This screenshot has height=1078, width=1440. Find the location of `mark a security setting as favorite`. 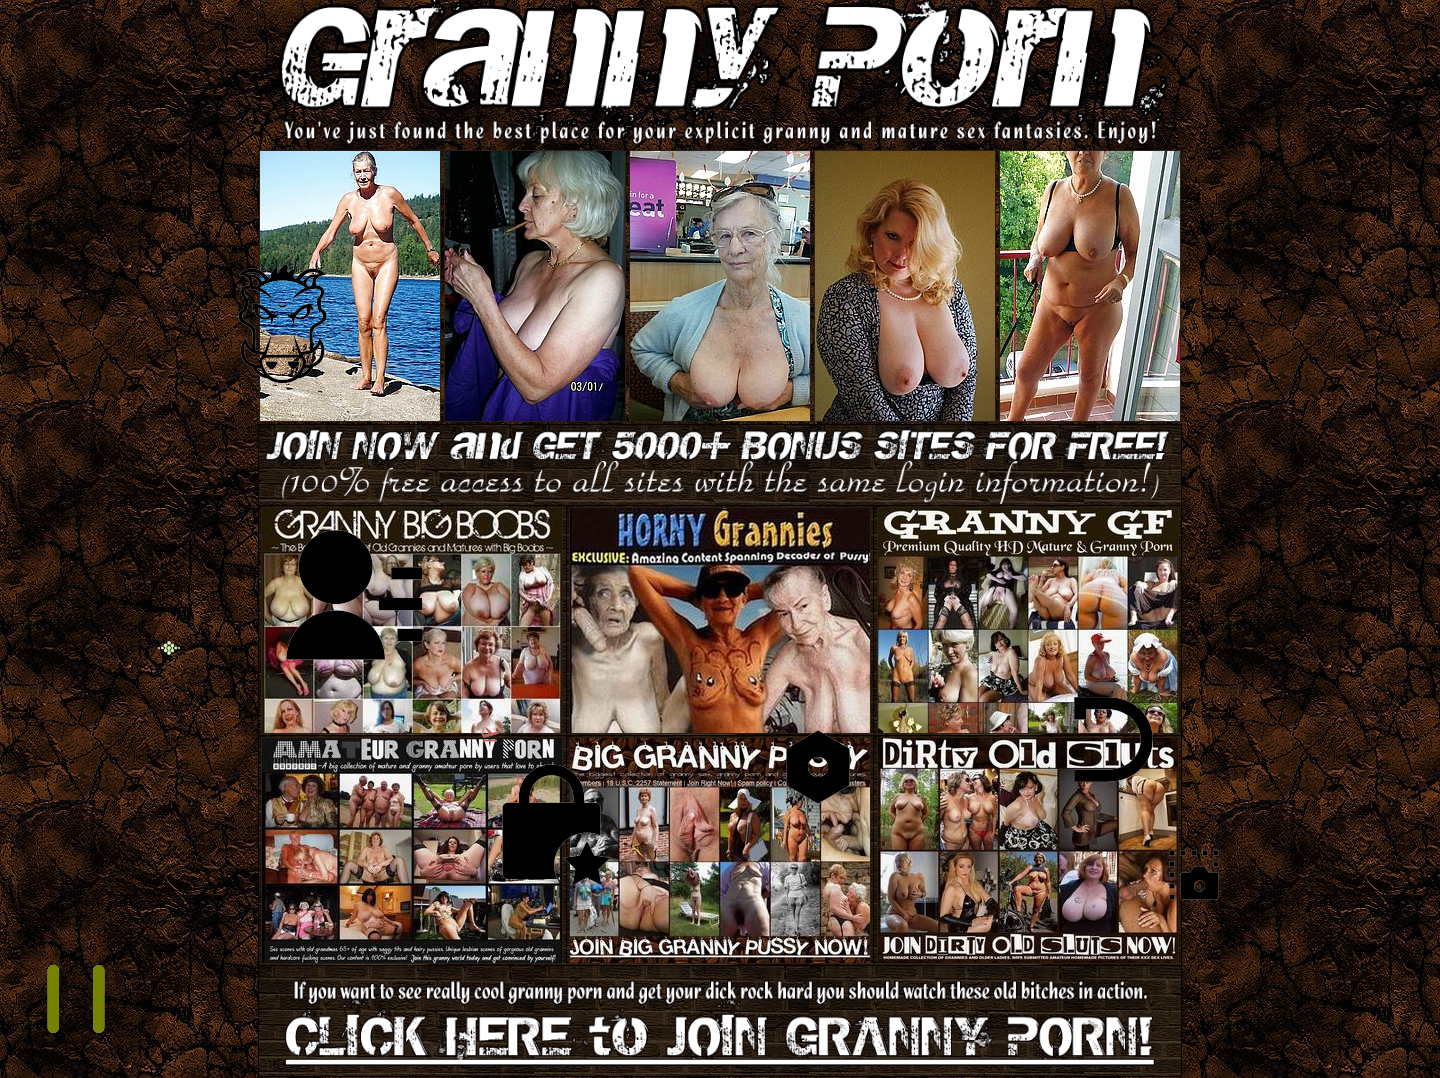

mark a security setting as favorite is located at coordinates (551, 824).